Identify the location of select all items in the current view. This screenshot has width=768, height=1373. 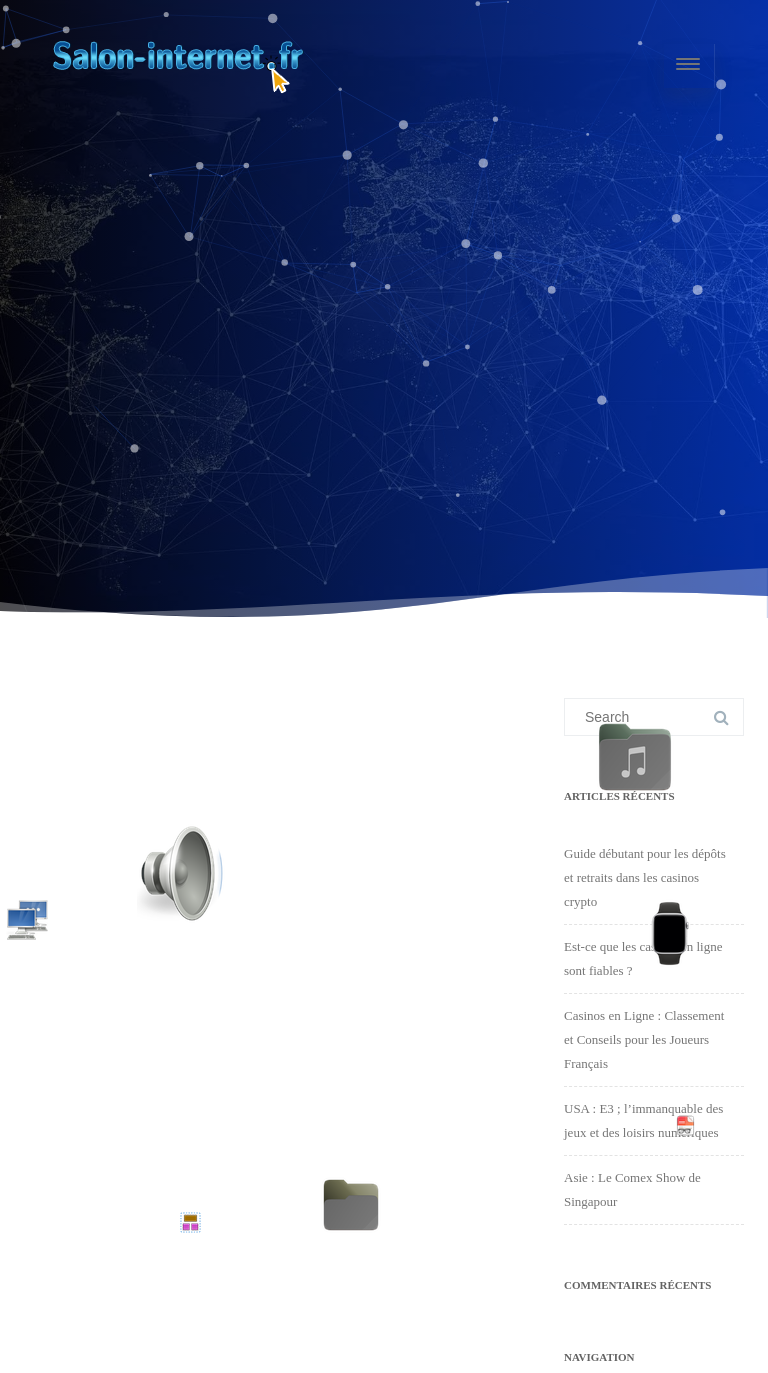
(190, 1222).